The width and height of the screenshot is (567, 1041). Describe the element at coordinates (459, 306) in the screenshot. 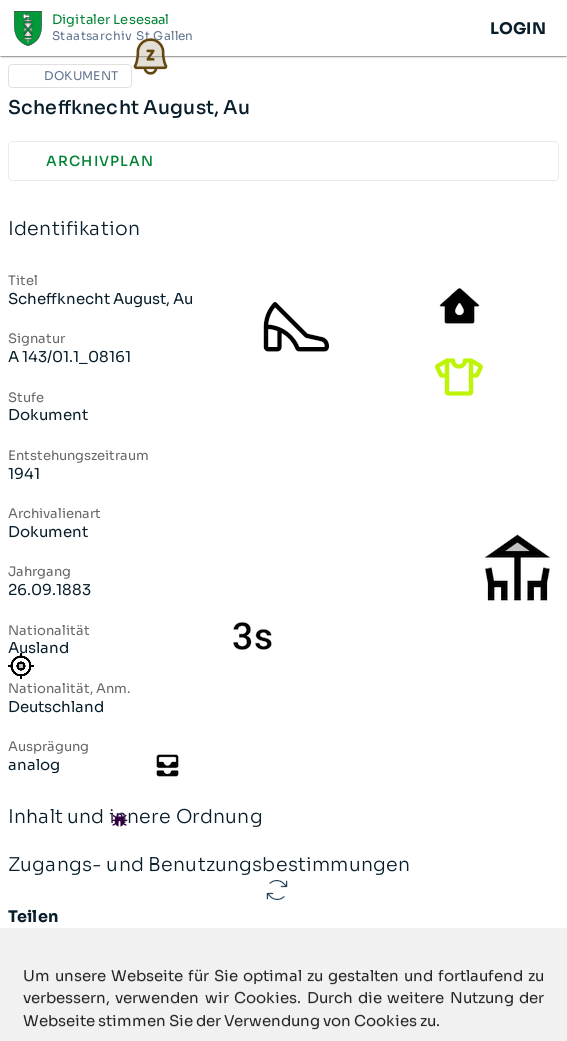

I see `indicates water damage or leak detected in home` at that location.